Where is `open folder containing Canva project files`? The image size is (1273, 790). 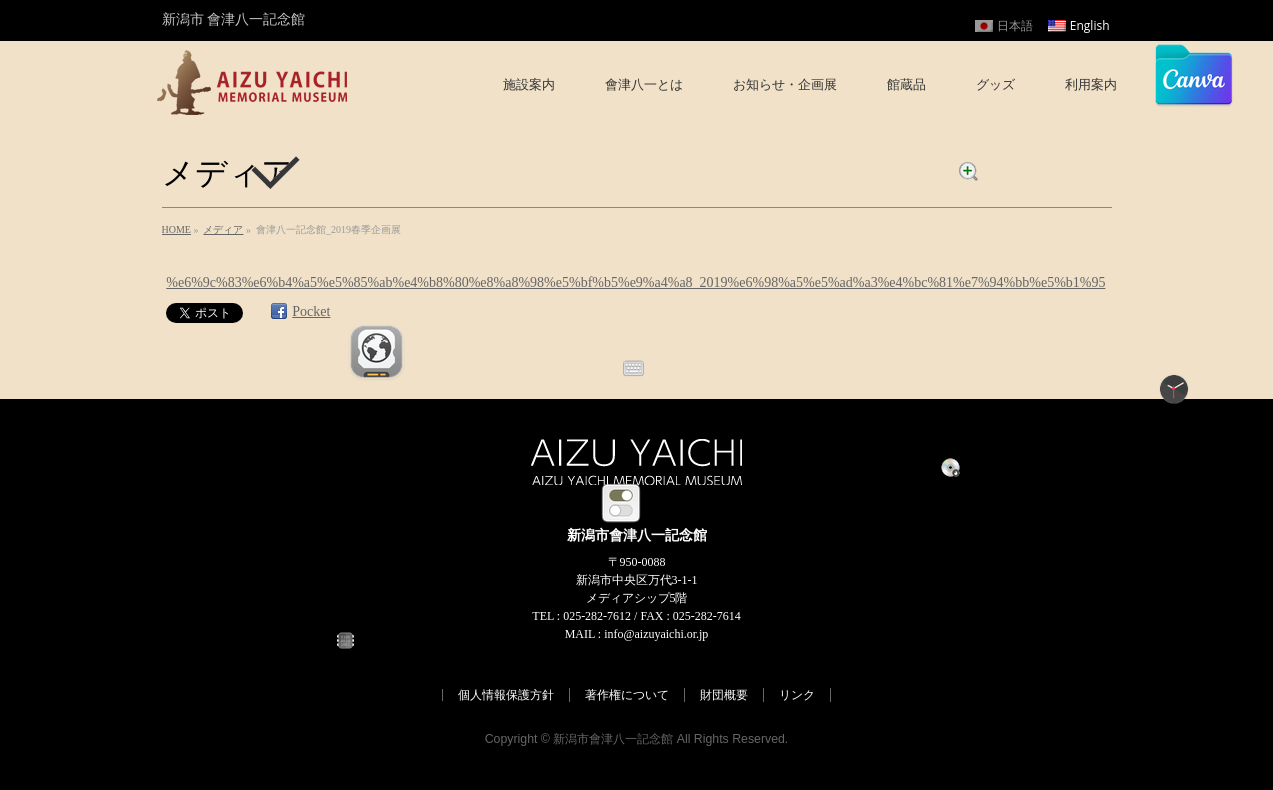
open folder containing Canva project files is located at coordinates (1193, 76).